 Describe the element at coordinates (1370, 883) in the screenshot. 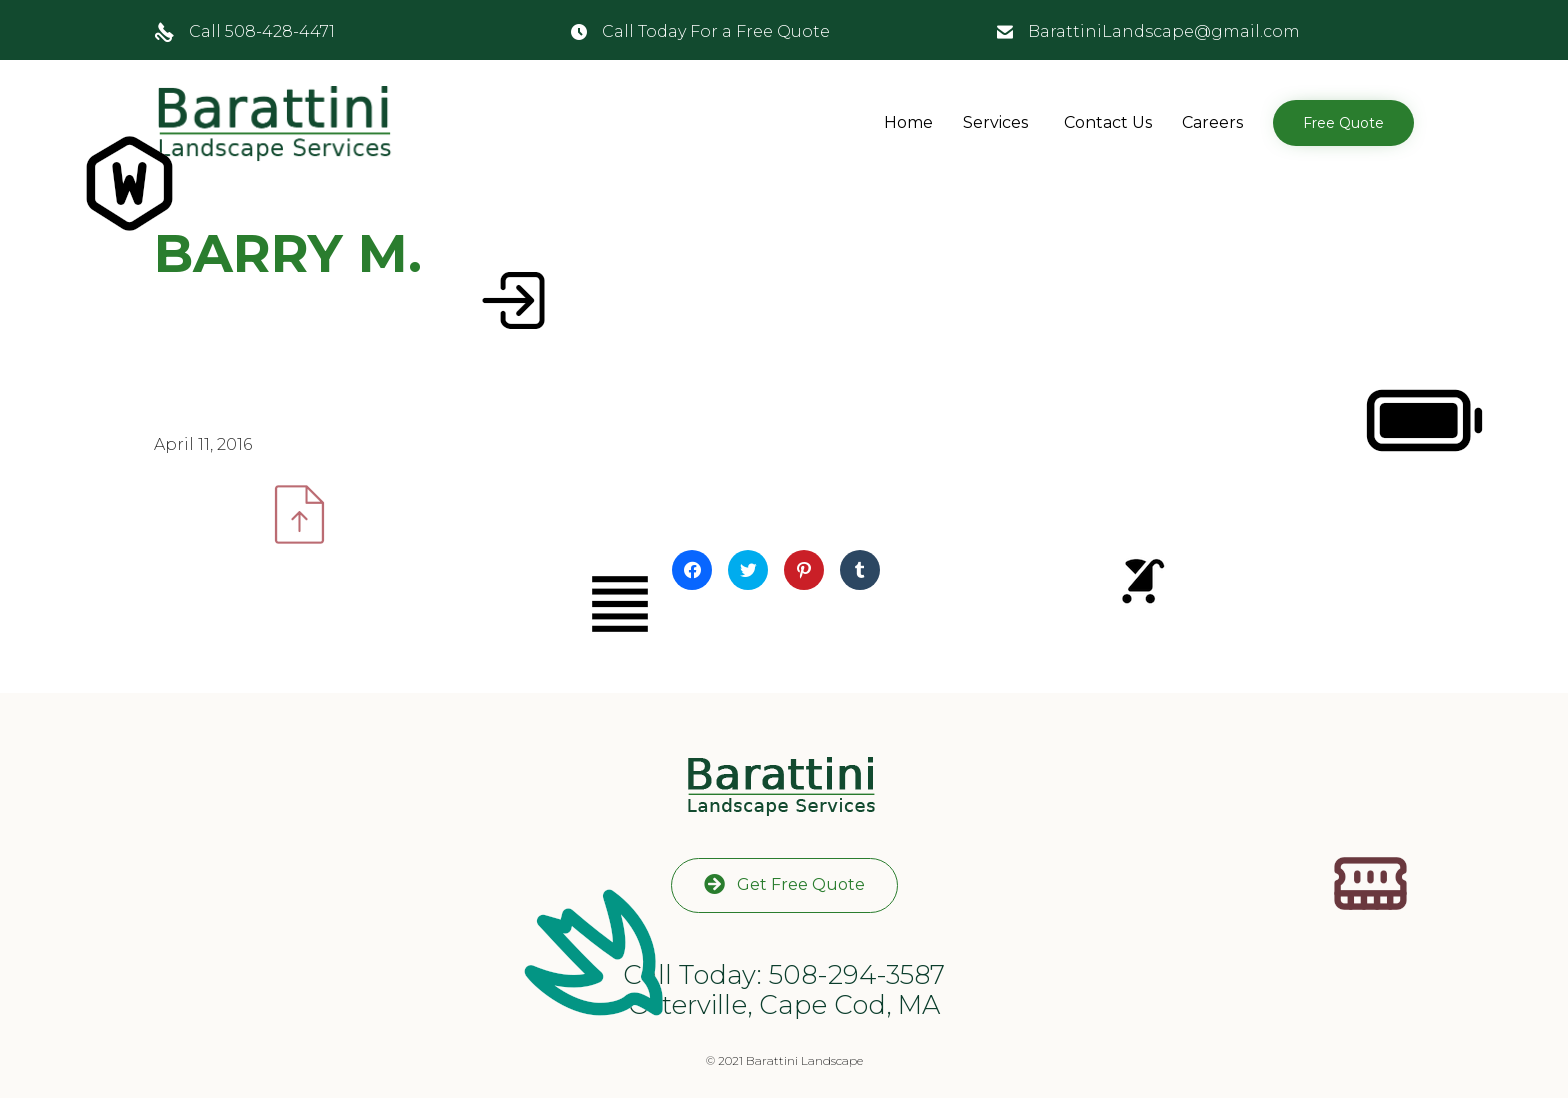

I see `access storage or memory settings` at that location.